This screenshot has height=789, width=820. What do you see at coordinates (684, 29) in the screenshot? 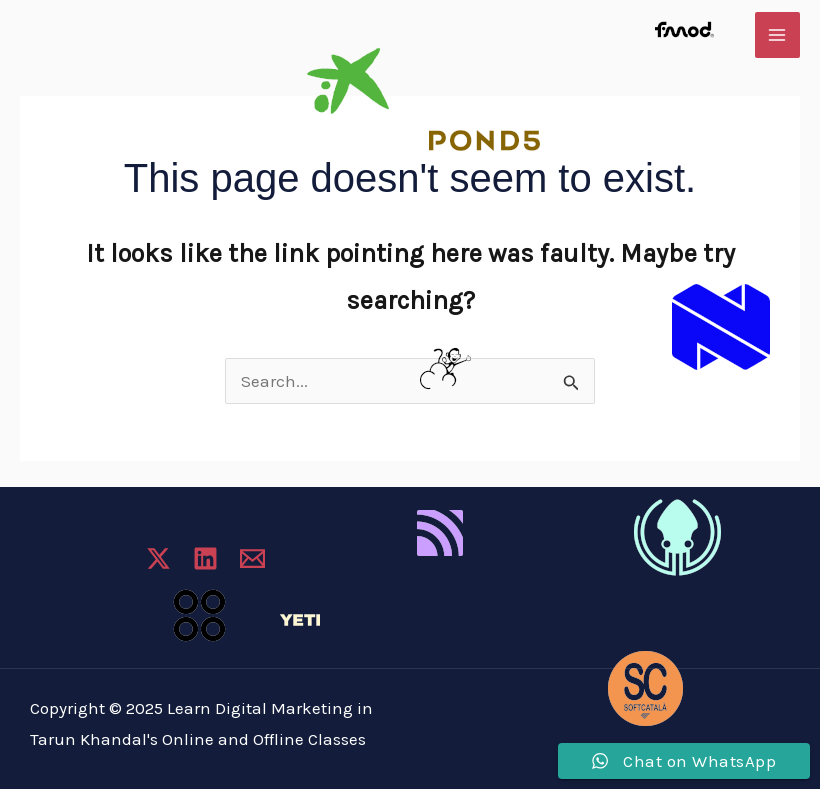
I see `fmod audio middleware logo` at bounding box center [684, 29].